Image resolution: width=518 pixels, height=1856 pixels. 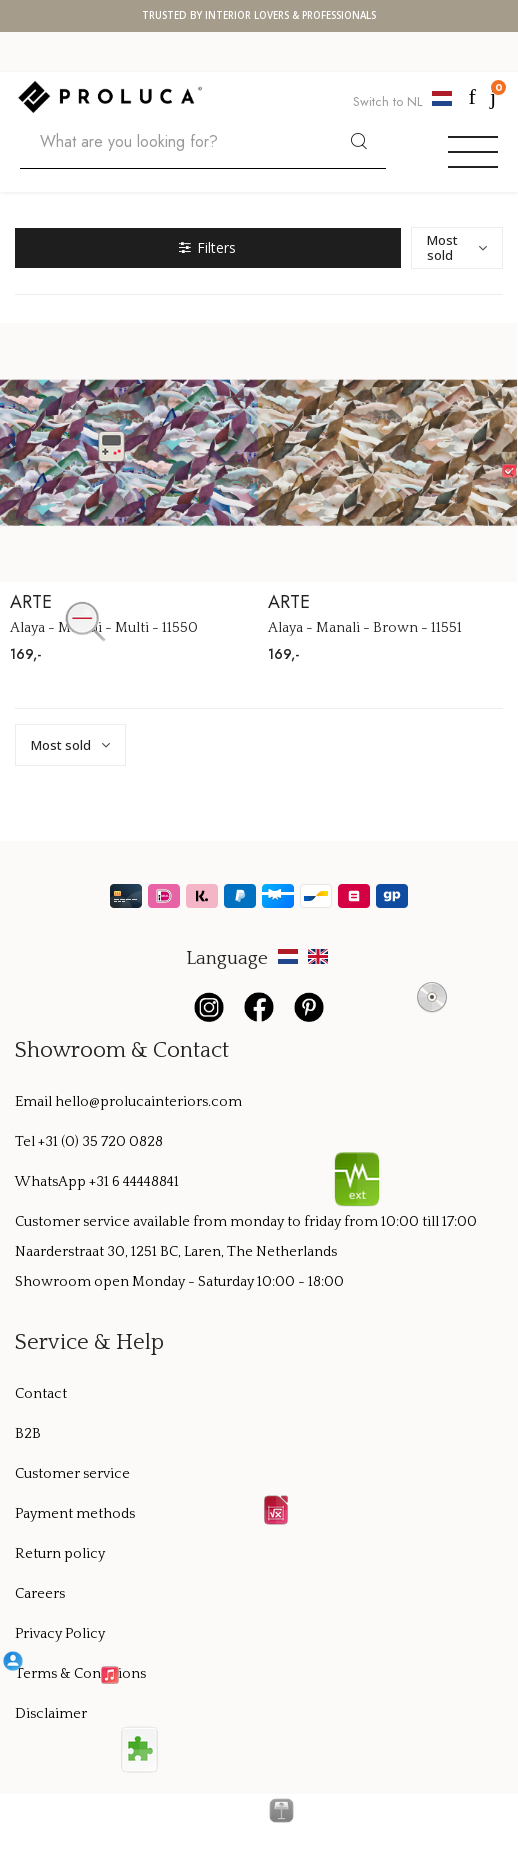 I want to click on open the game center or gaming app, so click(x=111, y=446).